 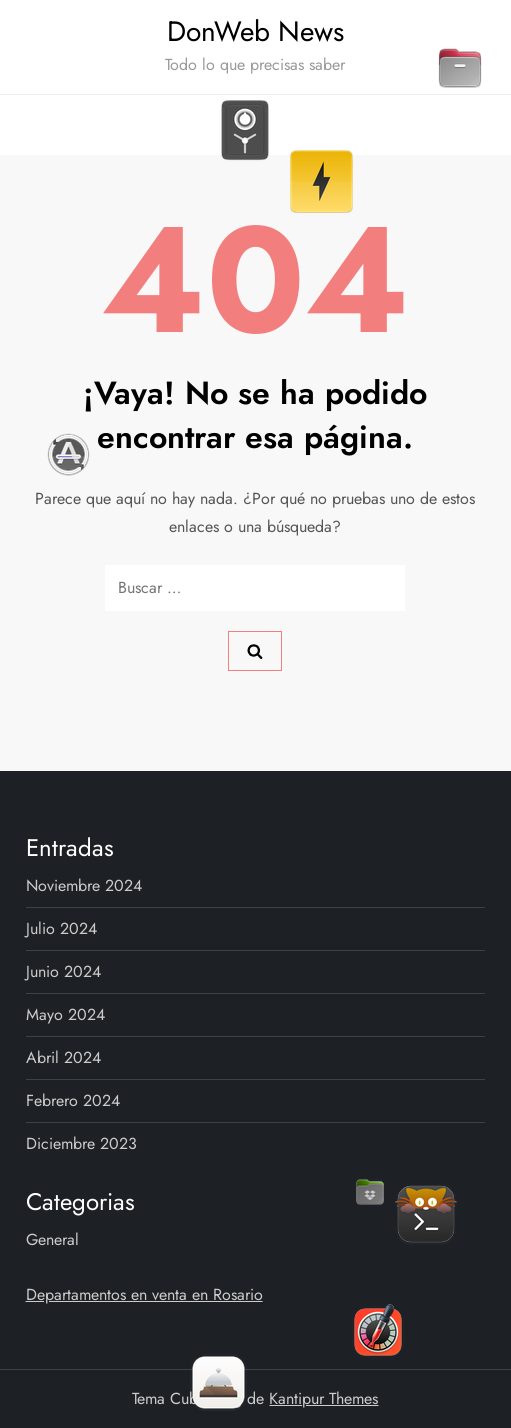 I want to click on open the nautilus file manager, so click(x=460, y=68).